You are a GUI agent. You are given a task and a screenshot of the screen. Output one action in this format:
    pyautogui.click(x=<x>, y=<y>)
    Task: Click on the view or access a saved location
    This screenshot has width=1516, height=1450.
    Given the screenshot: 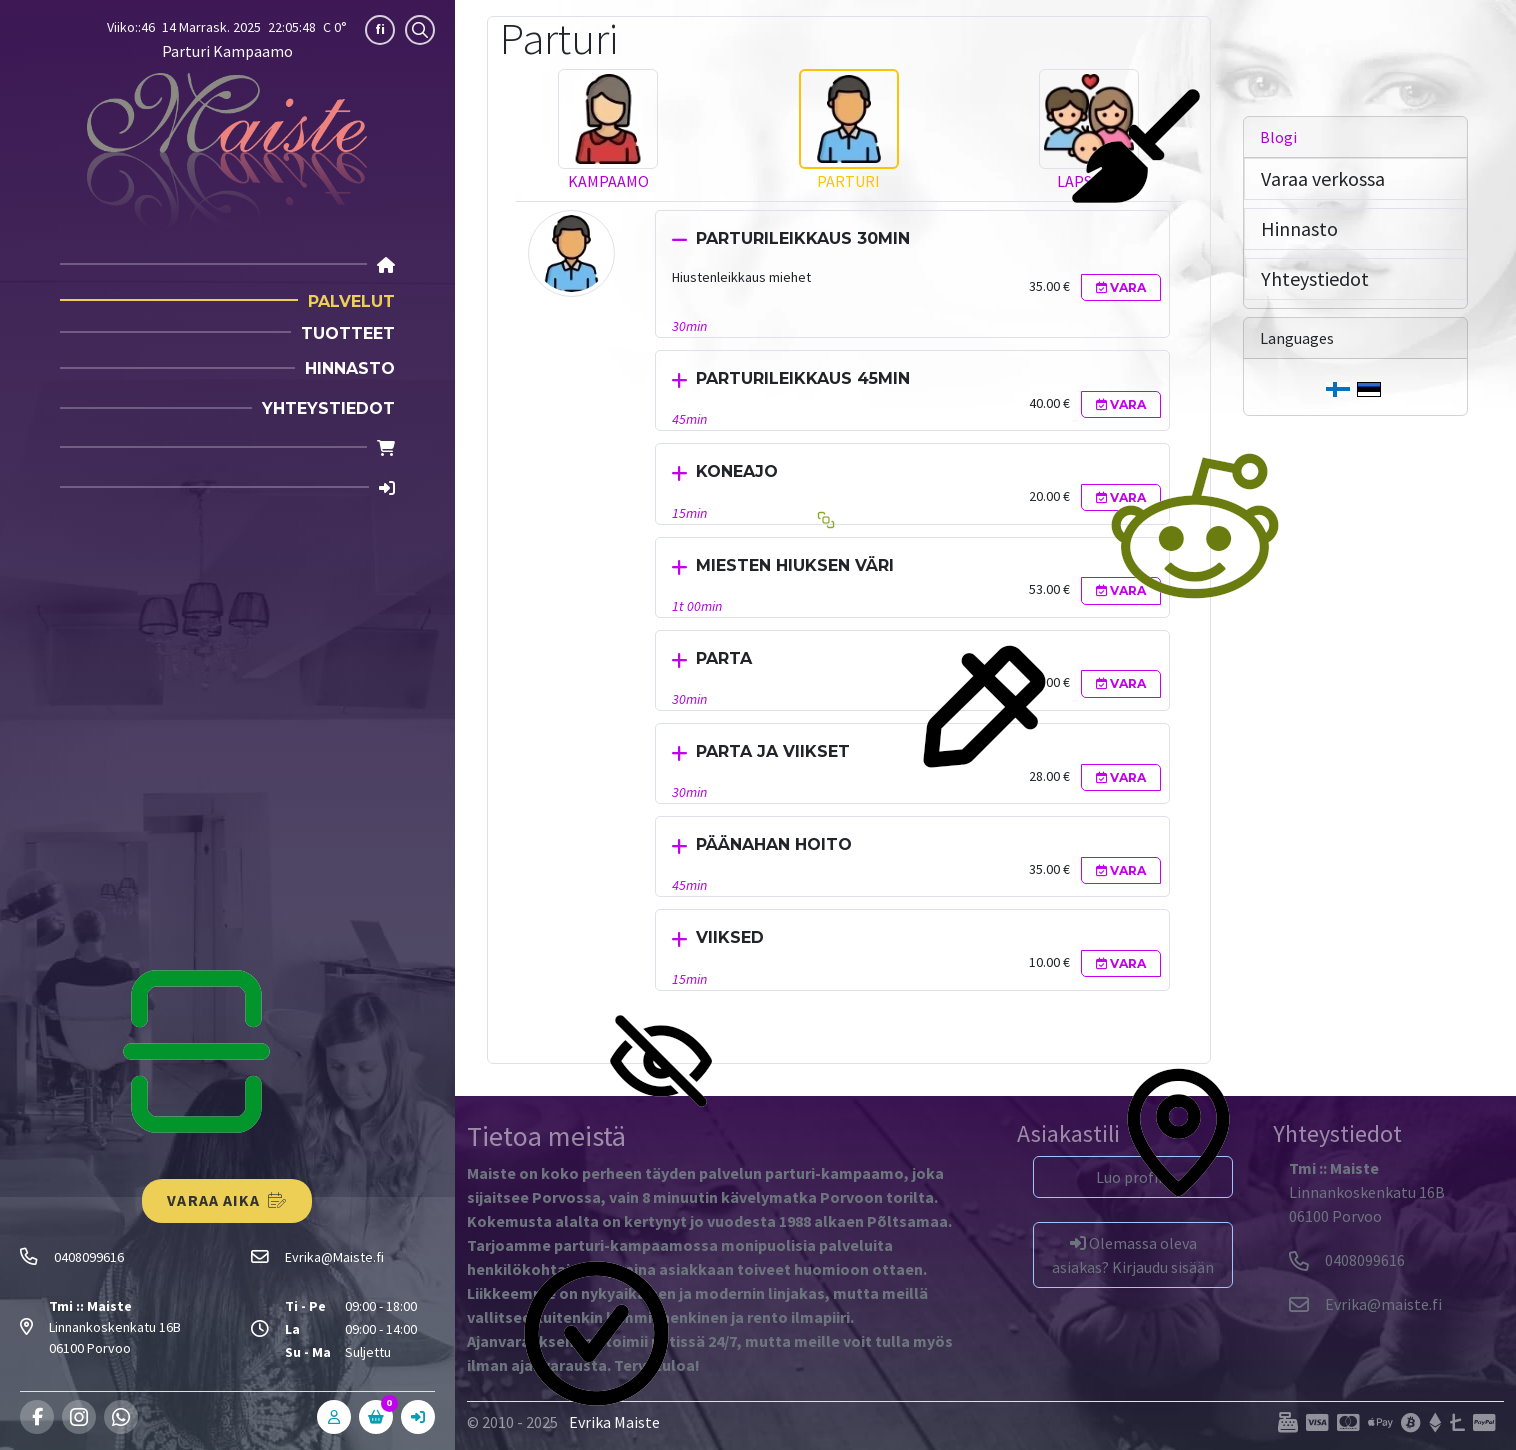 What is the action you would take?
    pyautogui.click(x=1178, y=1132)
    